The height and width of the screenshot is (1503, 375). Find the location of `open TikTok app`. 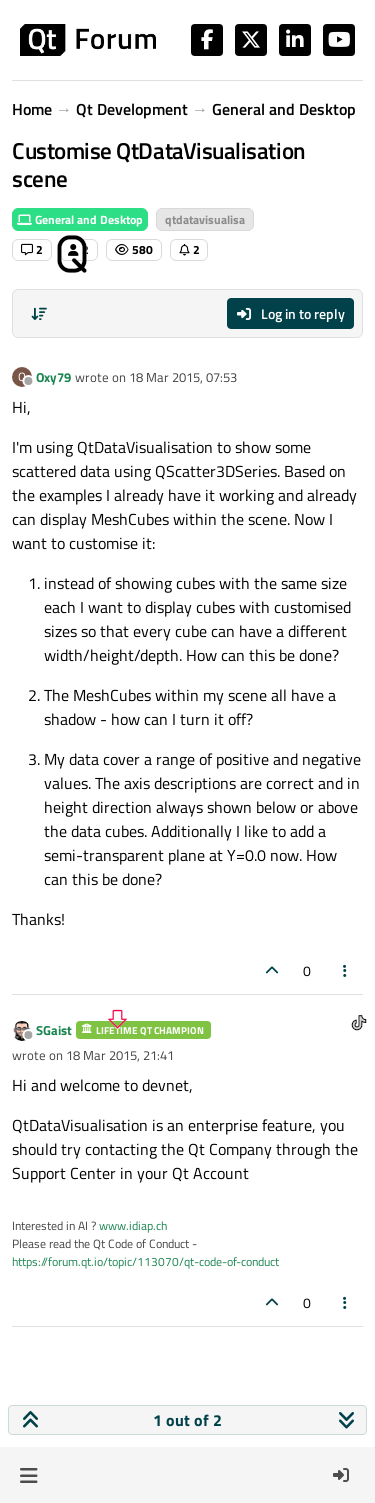

open TikTok app is located at coordinates (359, 1023).